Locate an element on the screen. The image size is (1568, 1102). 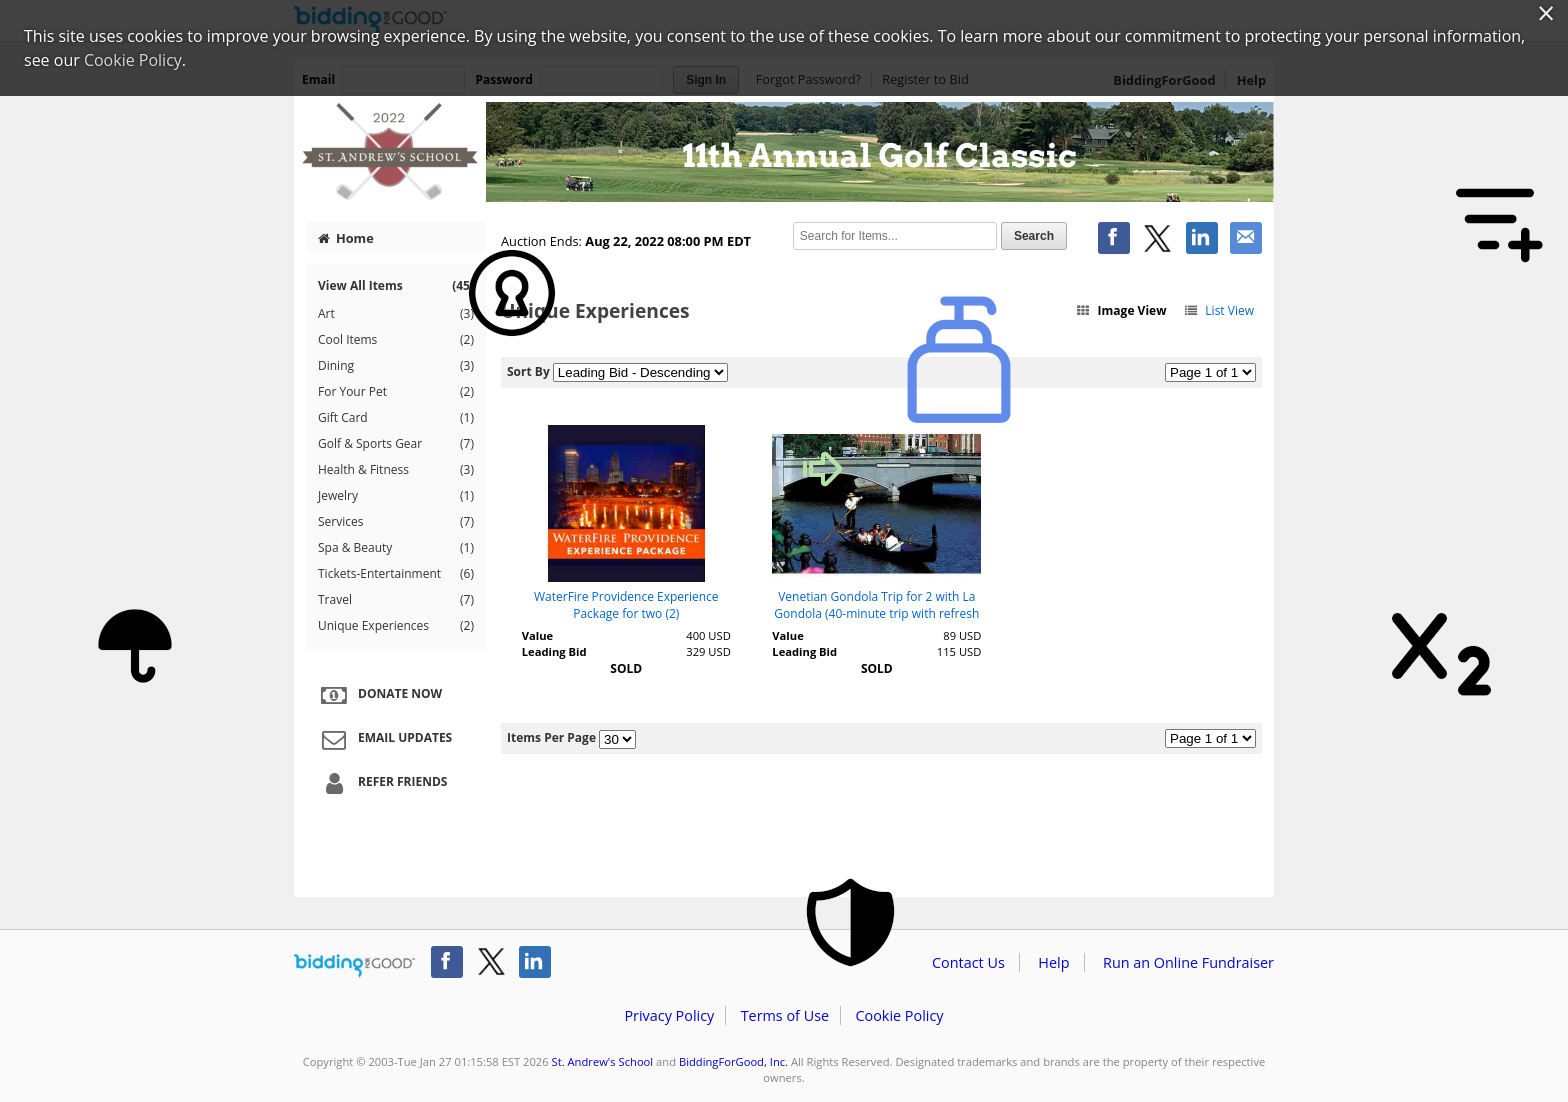
add a new filter criteria is located at coordinates (1495, 219).